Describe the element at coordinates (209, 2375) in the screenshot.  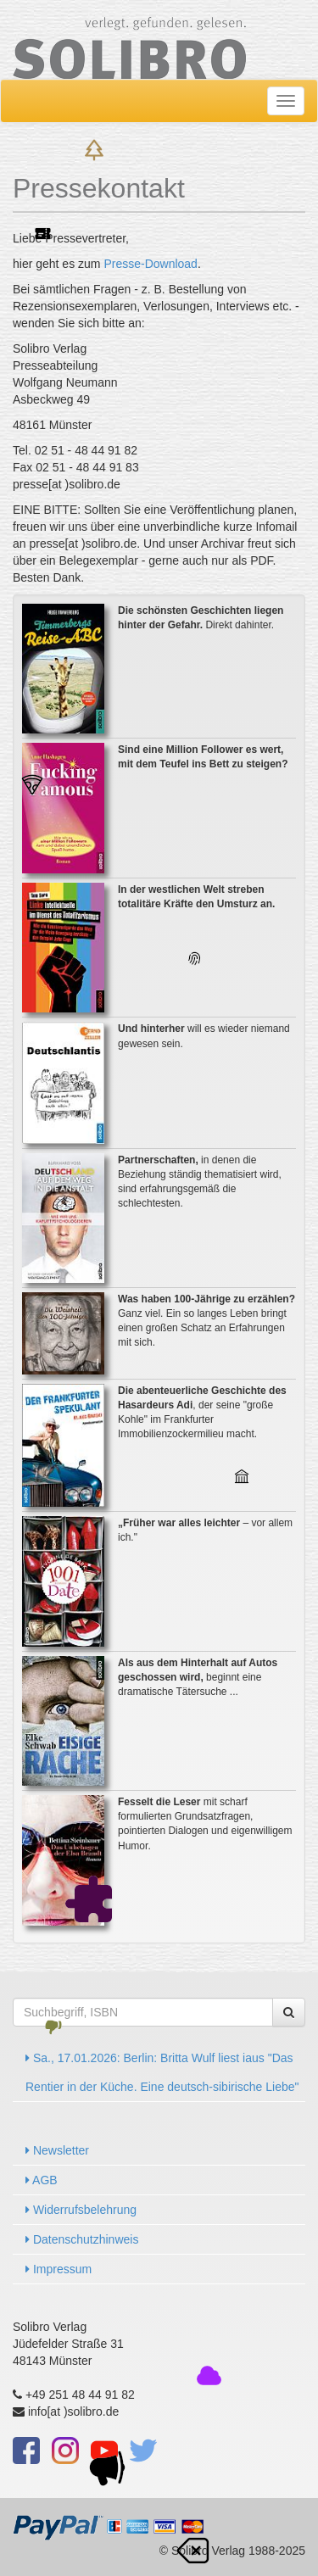
I see `cloud storage or sync status` at that location.